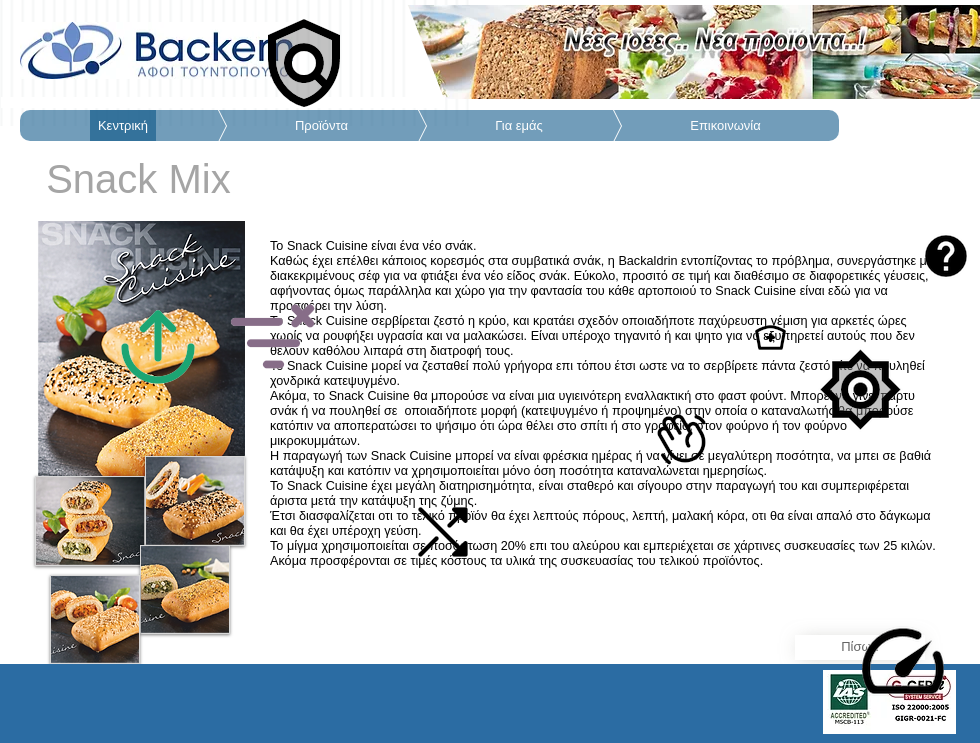 The image size is (980, 743). Describe the element at coordinates (860, 389) in the screenshot. I see `adjust screen brightness settings` at that location.